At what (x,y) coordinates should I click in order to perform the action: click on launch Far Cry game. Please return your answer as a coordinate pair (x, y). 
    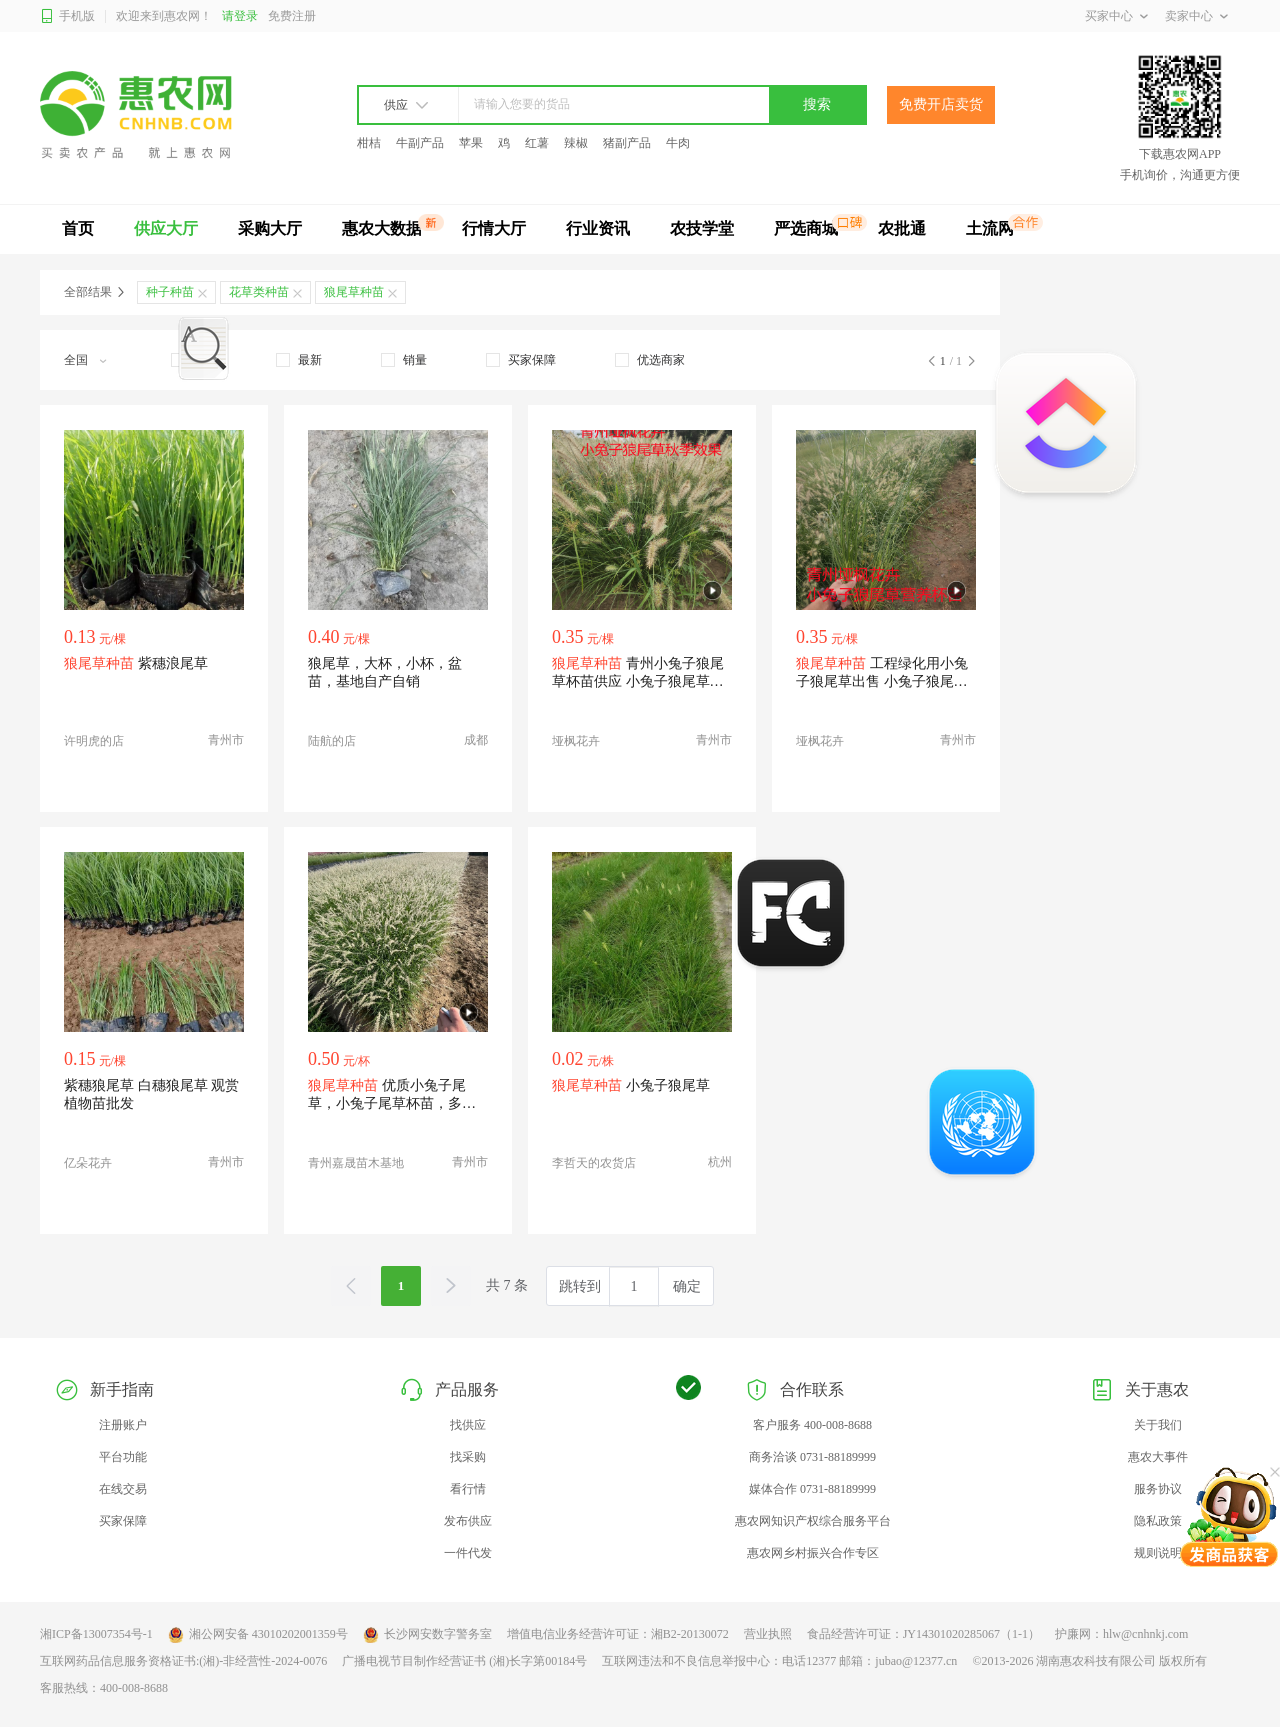
    Looking at the image, I should click on (791, 913).